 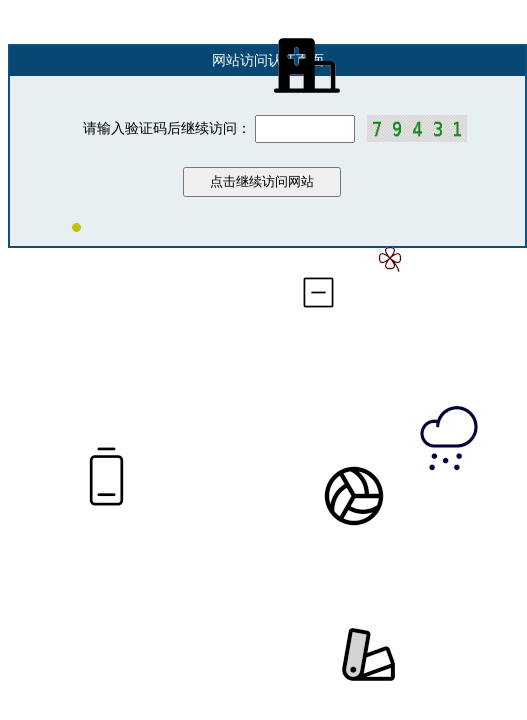 I want to click on access color palette or theme options, so click(x=366, y=656).